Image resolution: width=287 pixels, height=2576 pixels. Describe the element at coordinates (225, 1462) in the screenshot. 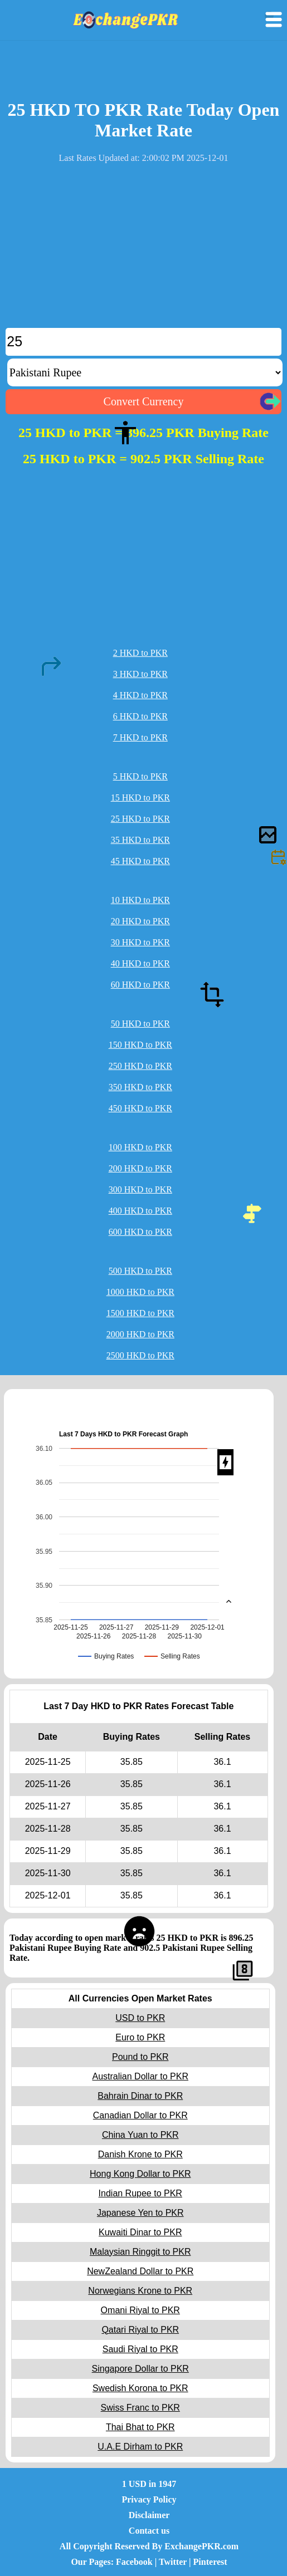

I see `find nearby electric vehicle charging stations` at that location.